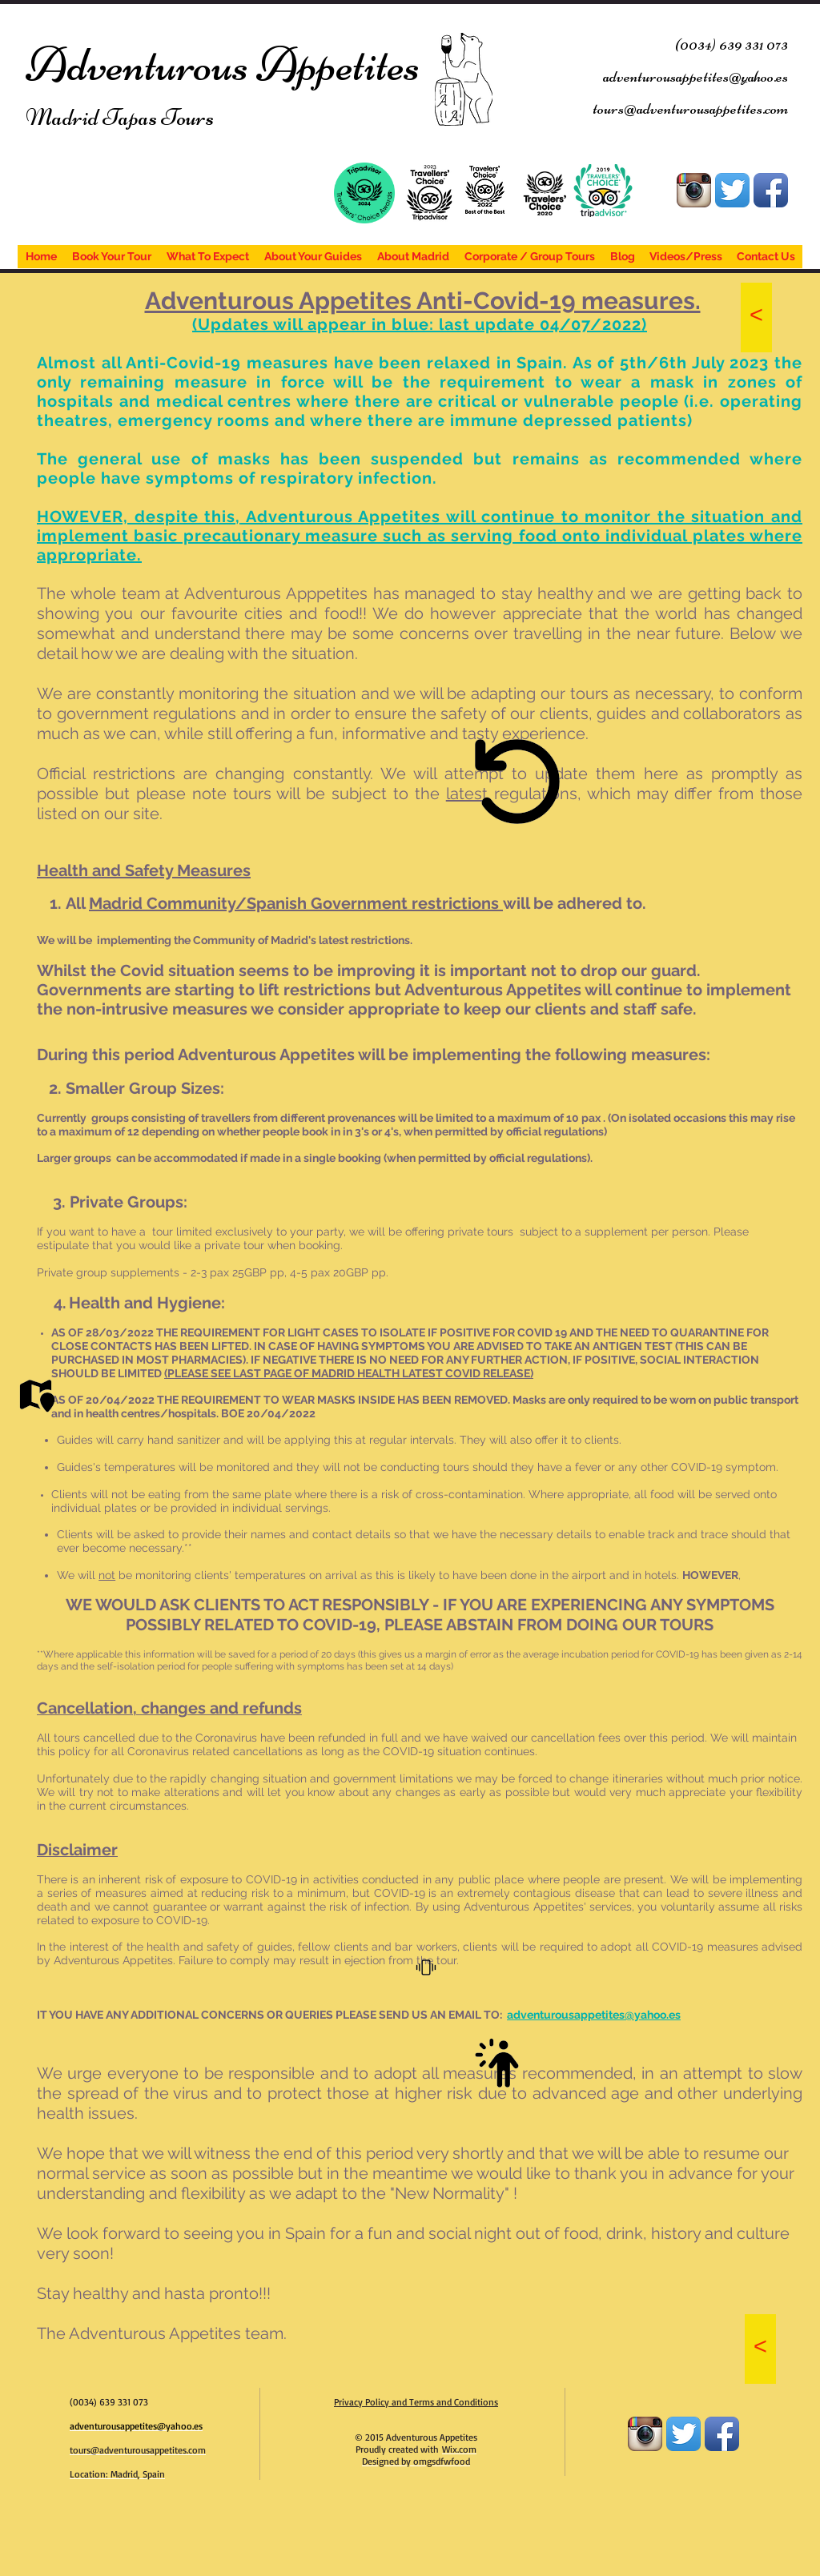 This screenshot has height=2576, width=820. What do you see at coordinates (517, 782) in the screenshot?
I see `undo the last action` at bounding box center [517, 782].